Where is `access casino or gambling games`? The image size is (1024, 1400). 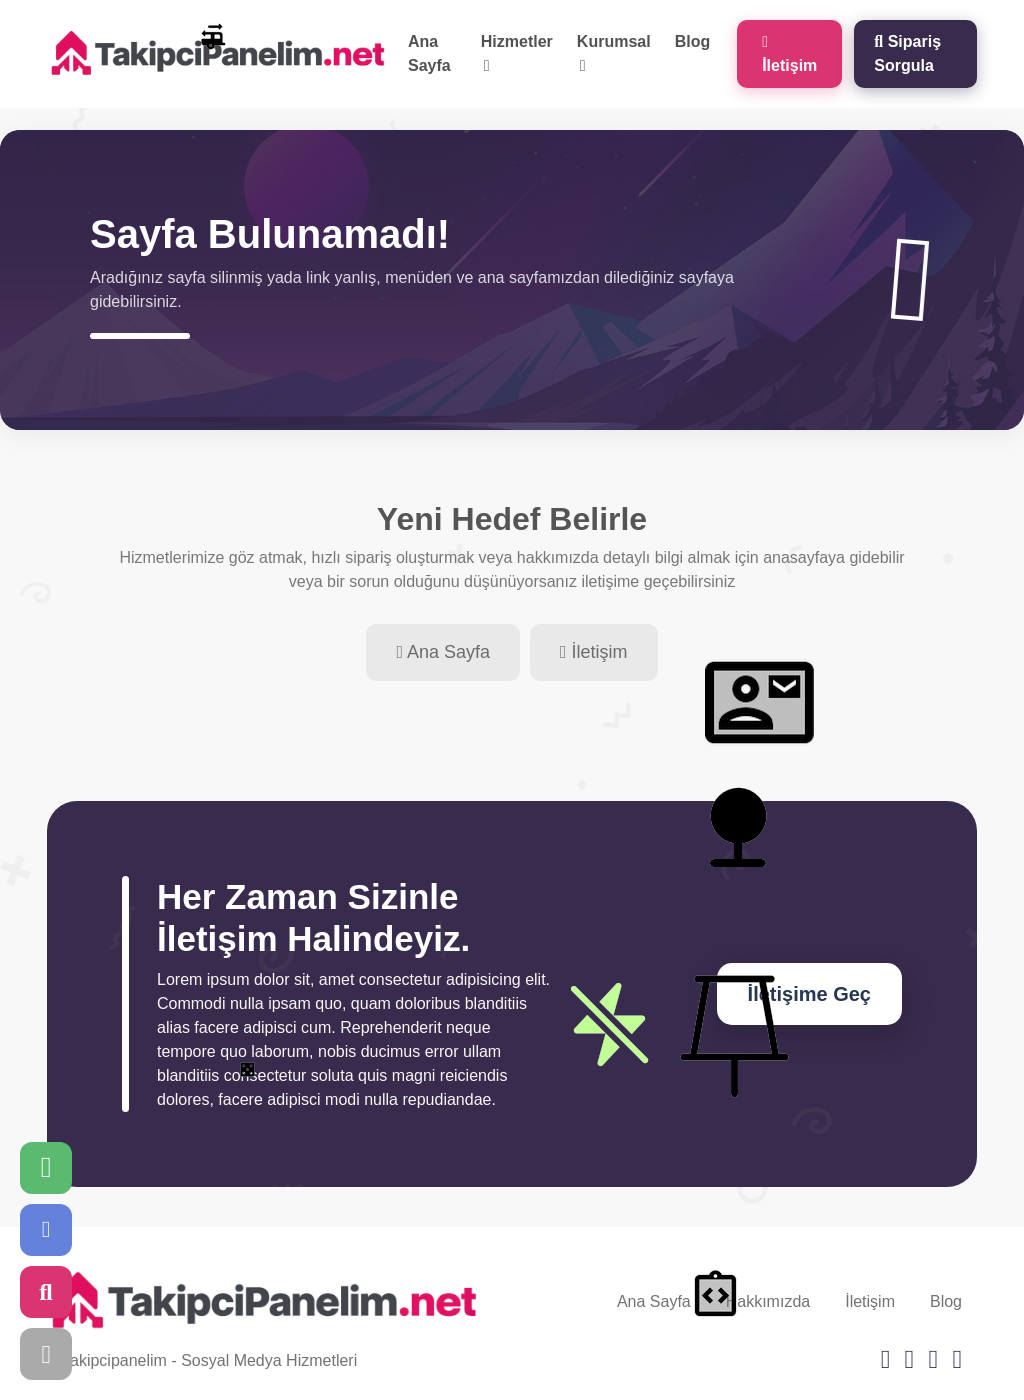 access casino or gambling games is located at coordinates (247, 1069).